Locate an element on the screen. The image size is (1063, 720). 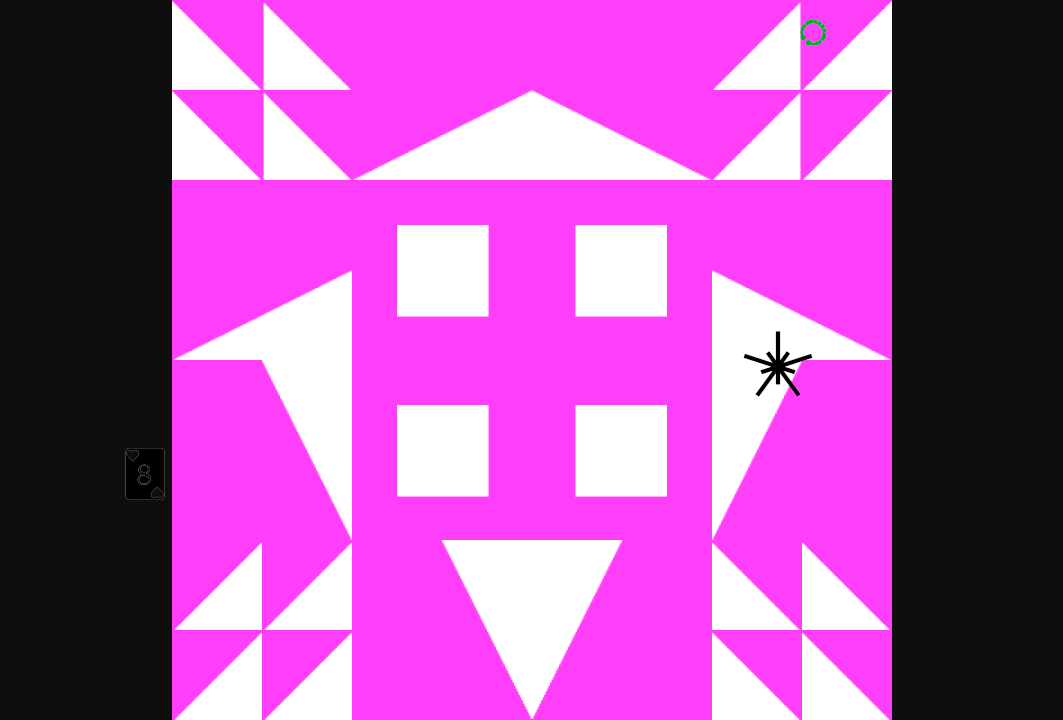
activate laser or beam attack is located at coordinates (778, 364).